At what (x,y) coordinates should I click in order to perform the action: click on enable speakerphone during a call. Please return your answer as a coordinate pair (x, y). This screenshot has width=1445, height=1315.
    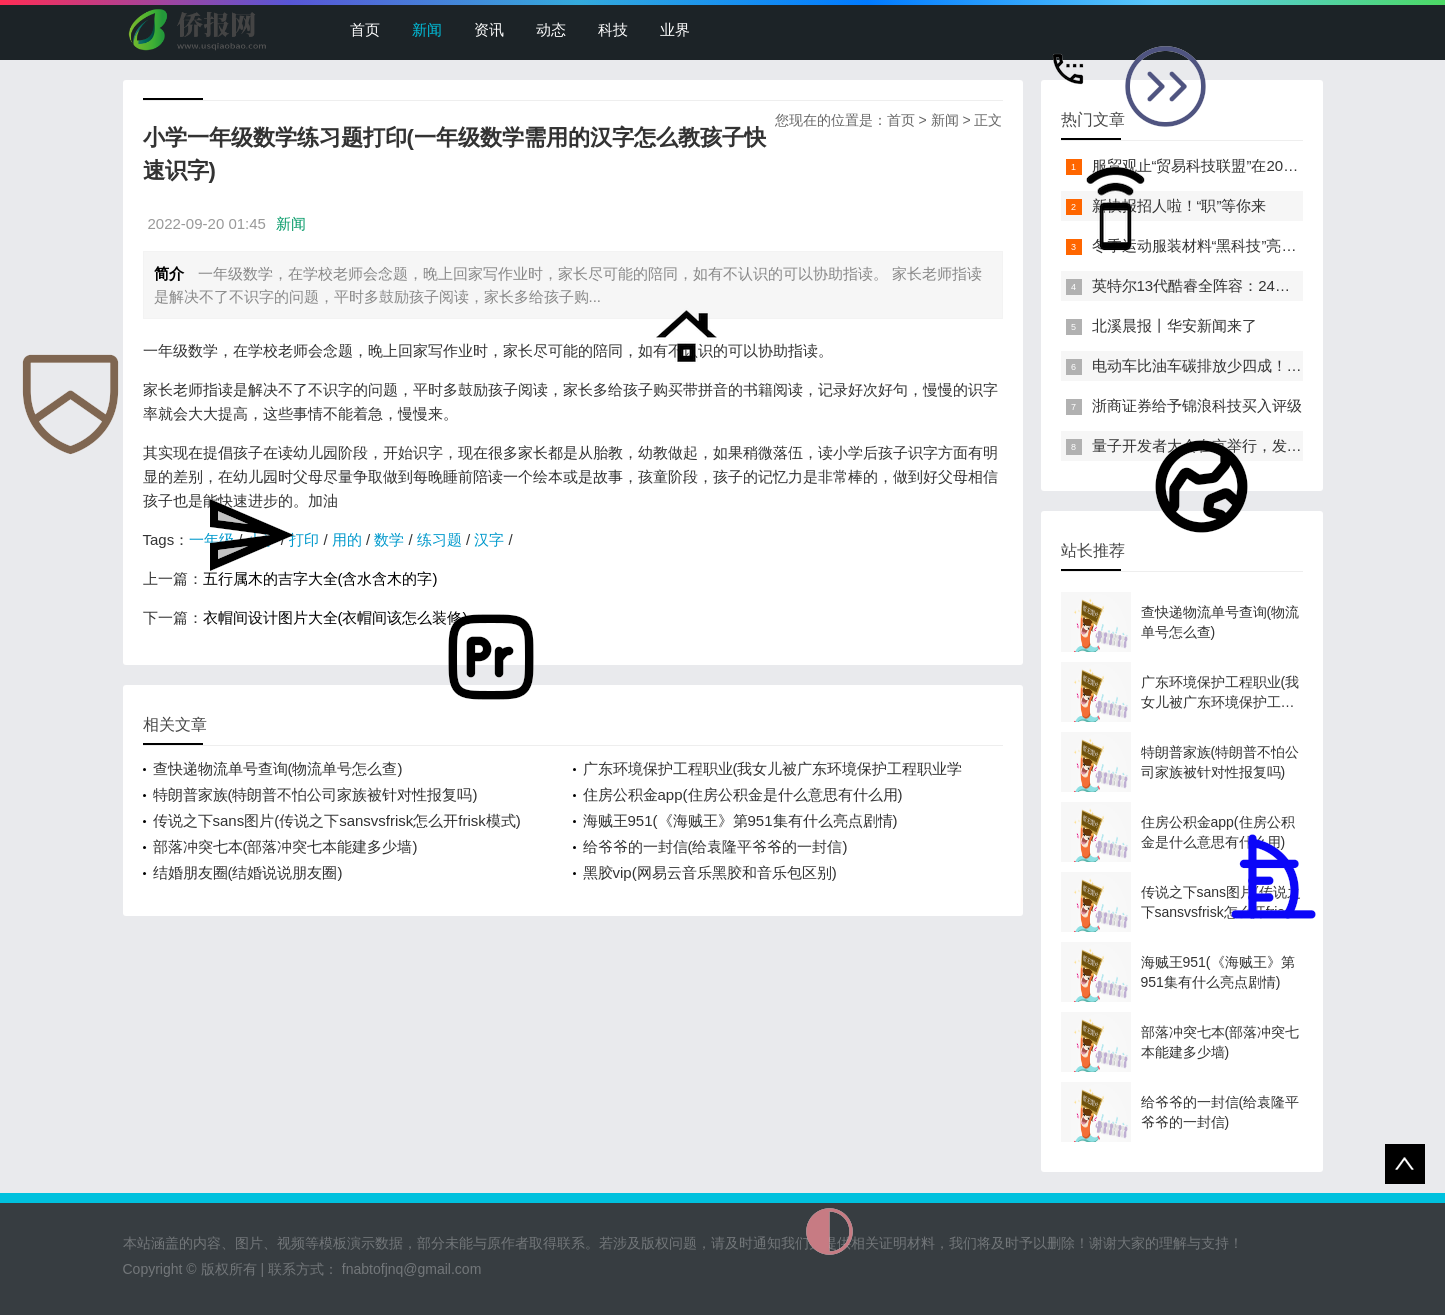
    Looking at the image, I should click on (1115, 210).